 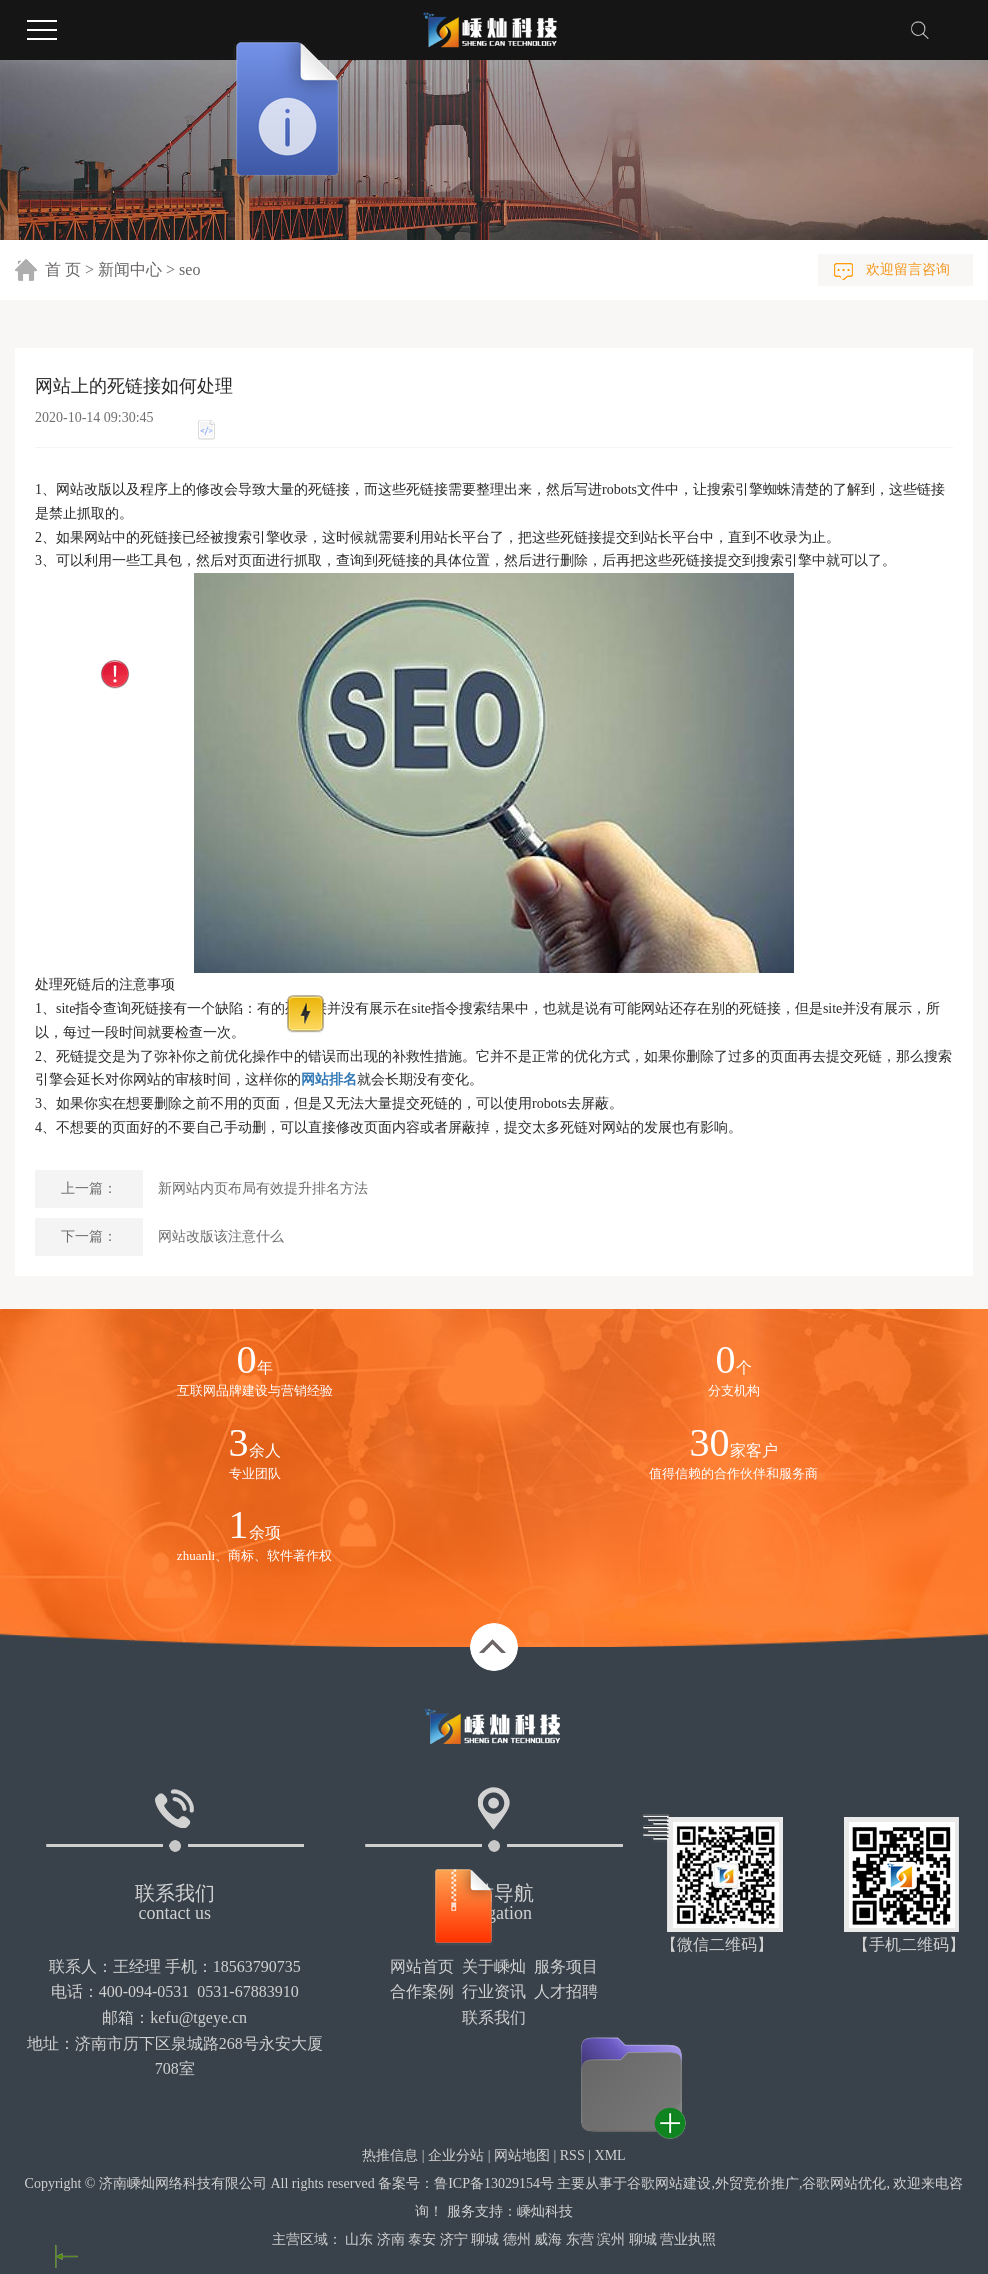 What do you see at coordinates (206, 429) in the screenshot?
I see `open an html document` at bounding box center [206, 429].